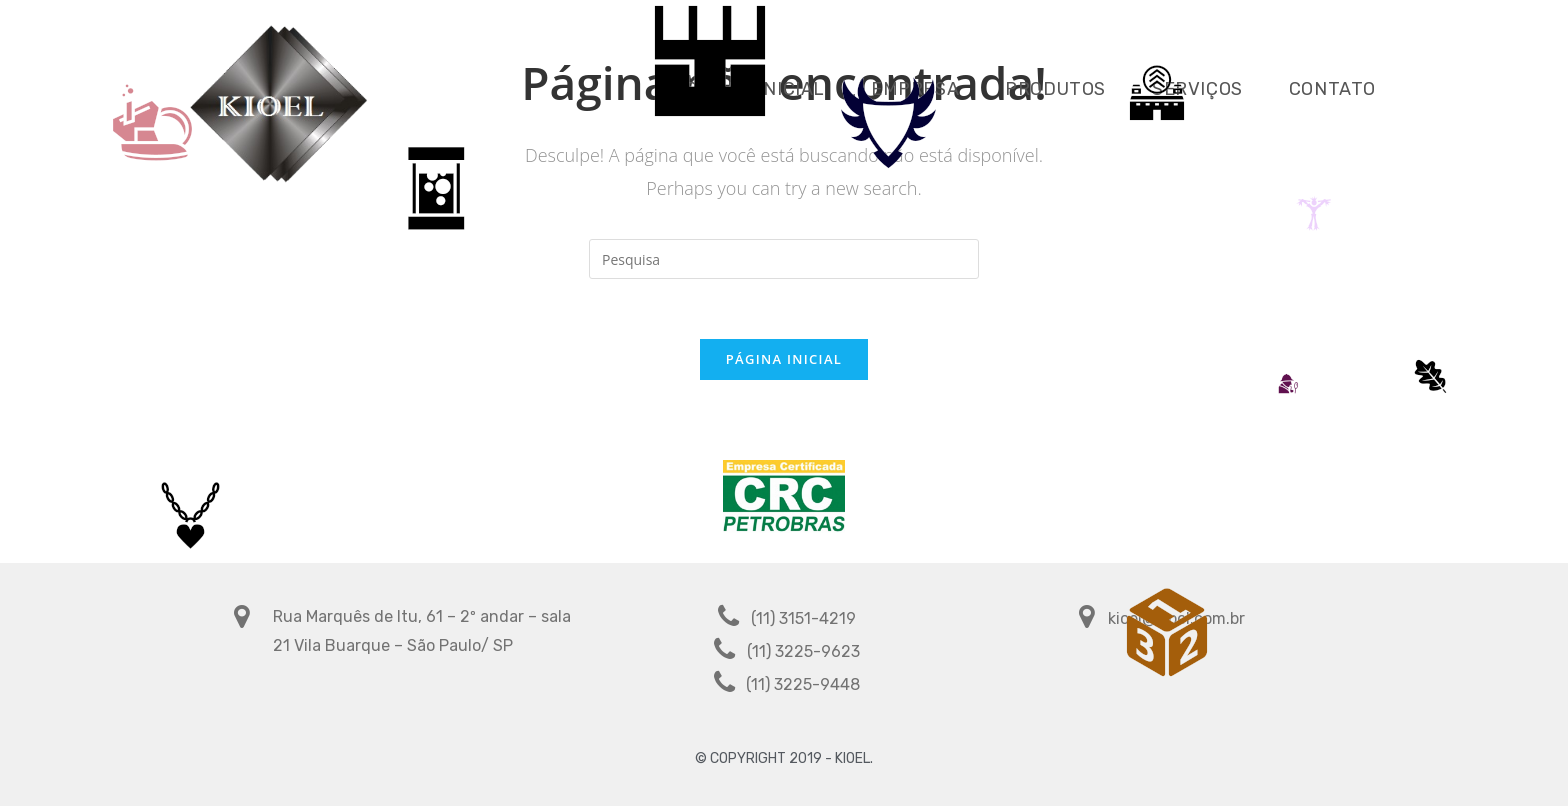 This screenshot has width=1568, height=806. What do you see at coordinates (1430, 376) in the screenshot?
I see `represents nature or environmental category` at bounding box center [1430, 376].